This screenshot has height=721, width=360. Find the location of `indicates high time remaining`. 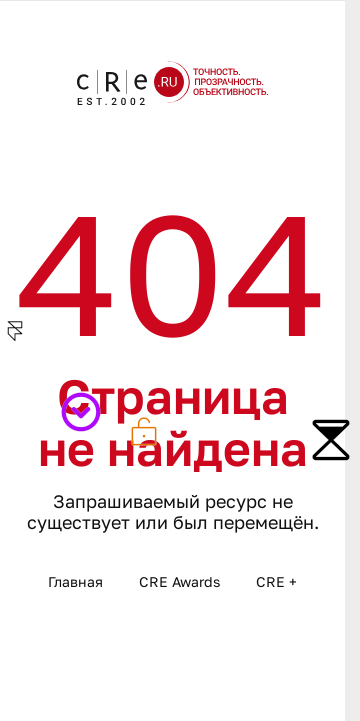

indicates high time remaining is located at coordinates (331, 440).